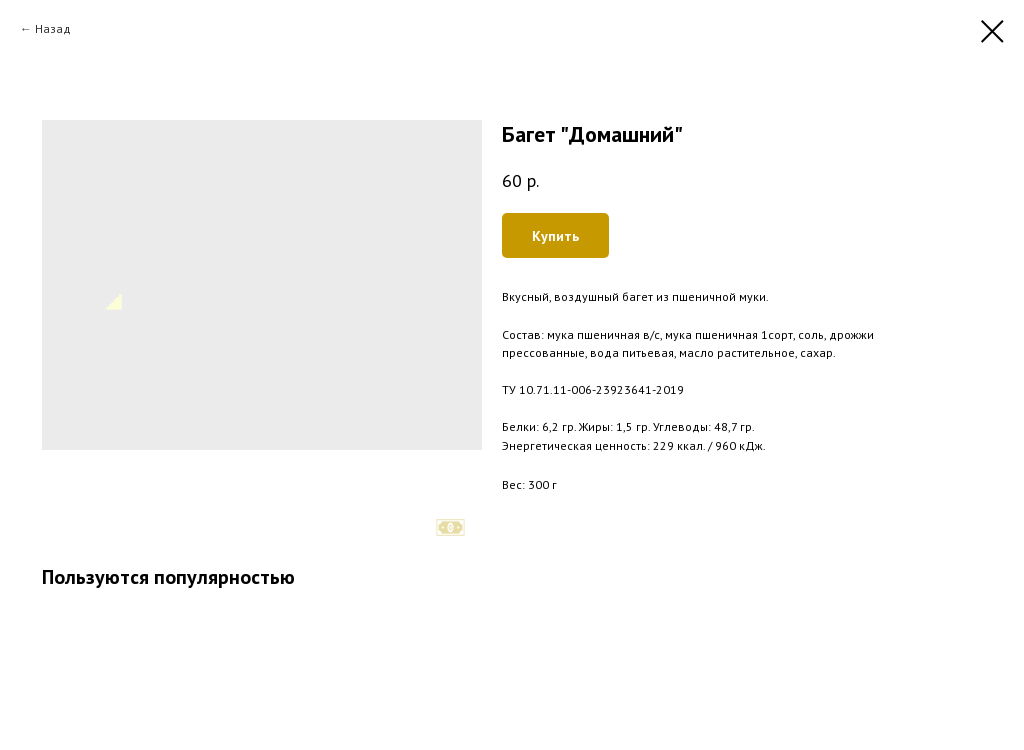  I want to click on navigate to stairs or stairwell, so click(114, 302).